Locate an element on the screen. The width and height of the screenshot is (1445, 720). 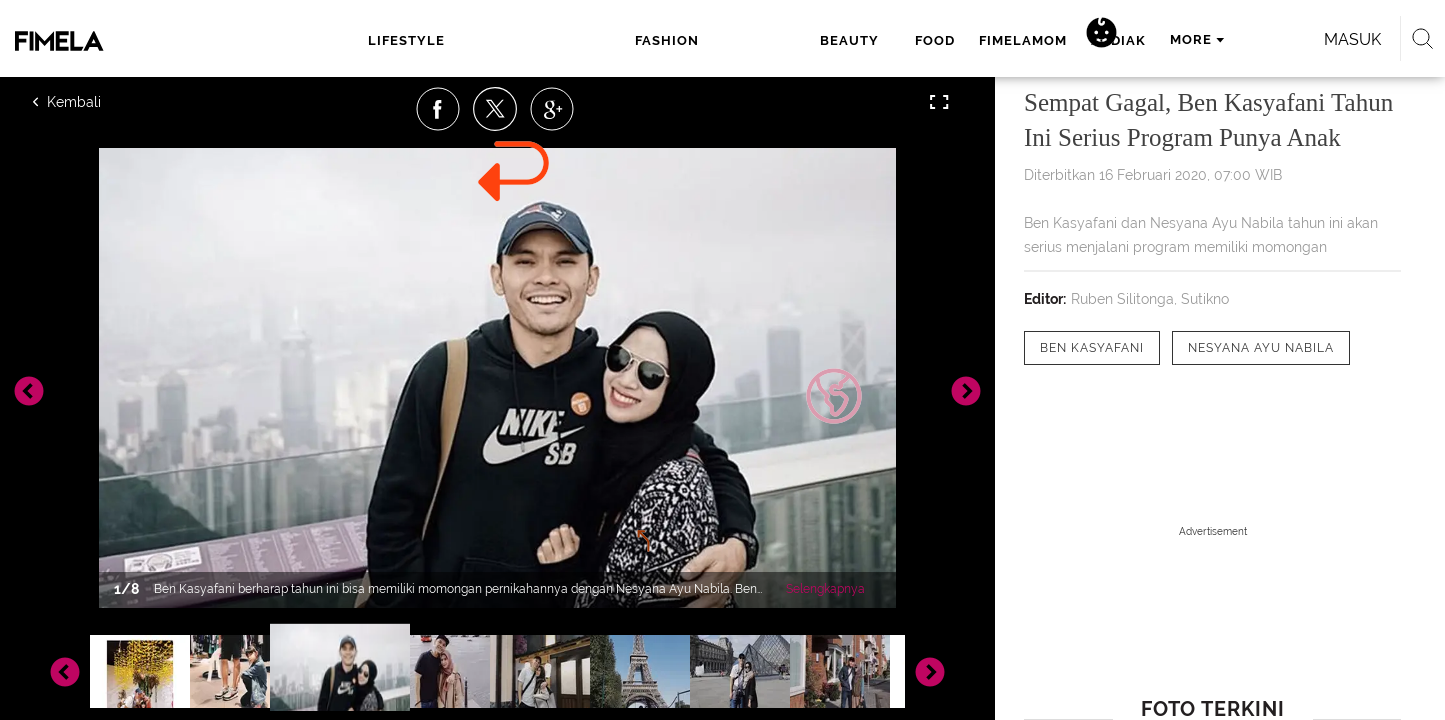
undo or go back to previous state is located at coordinates (513, 168).